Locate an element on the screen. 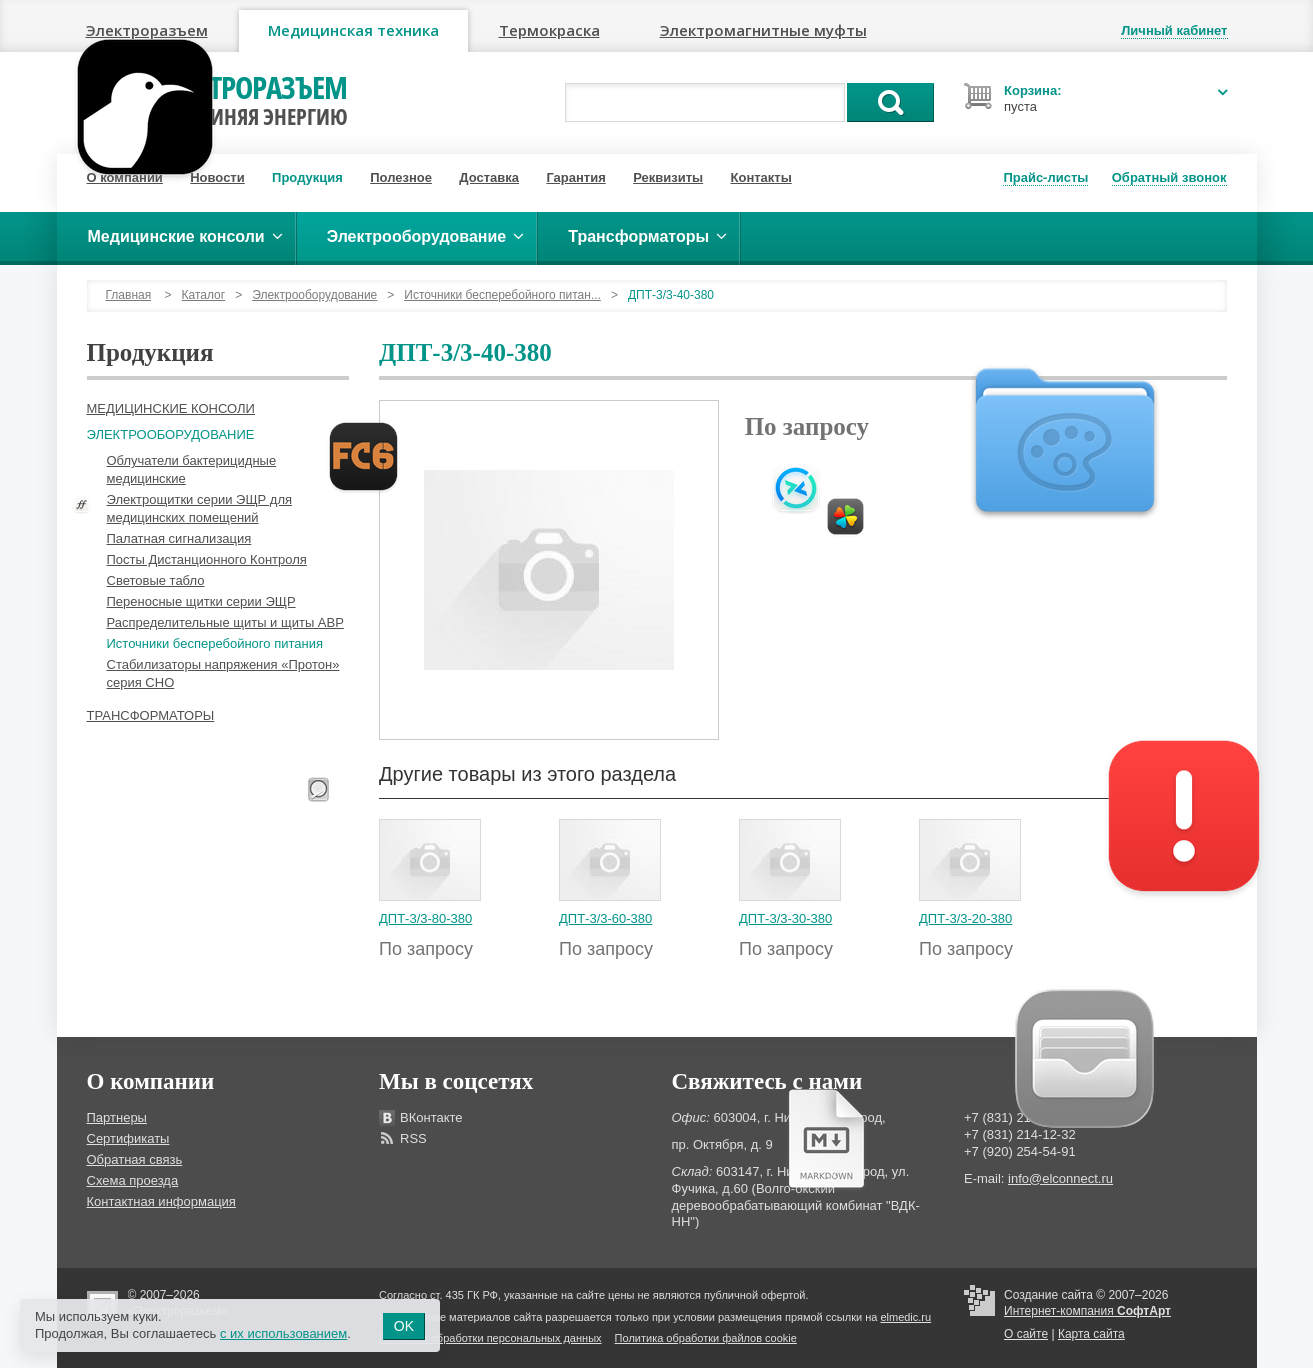 This screenshot has width=1313, height=1368. launch playonlinux to run windows applications is located at coordinates (845, 516).